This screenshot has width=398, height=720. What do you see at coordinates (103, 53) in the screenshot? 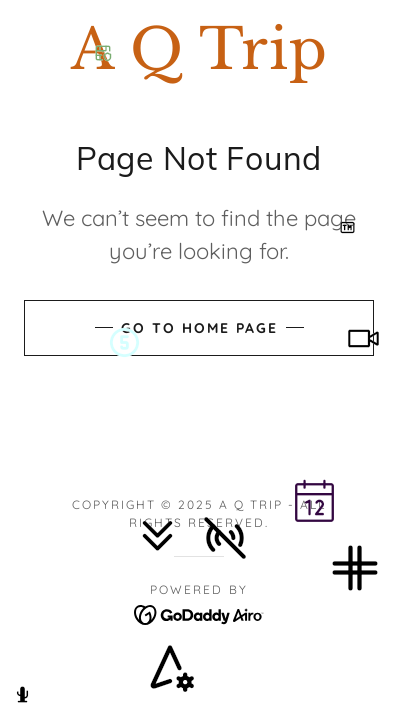
I see `enable firewall protection` at bounding box center [103, 53].